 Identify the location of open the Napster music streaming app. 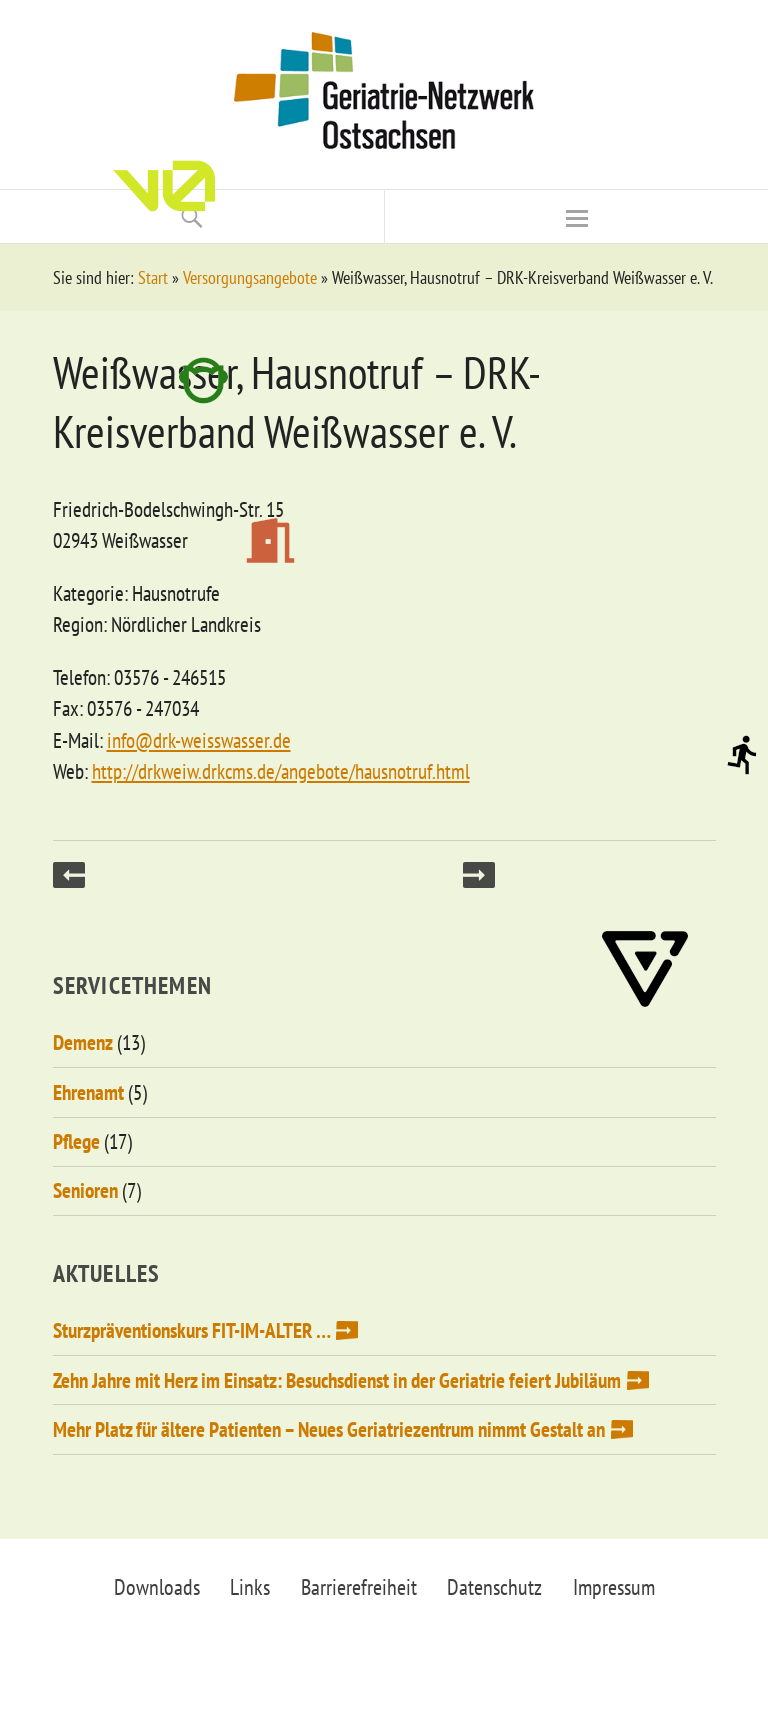
(203, 380).